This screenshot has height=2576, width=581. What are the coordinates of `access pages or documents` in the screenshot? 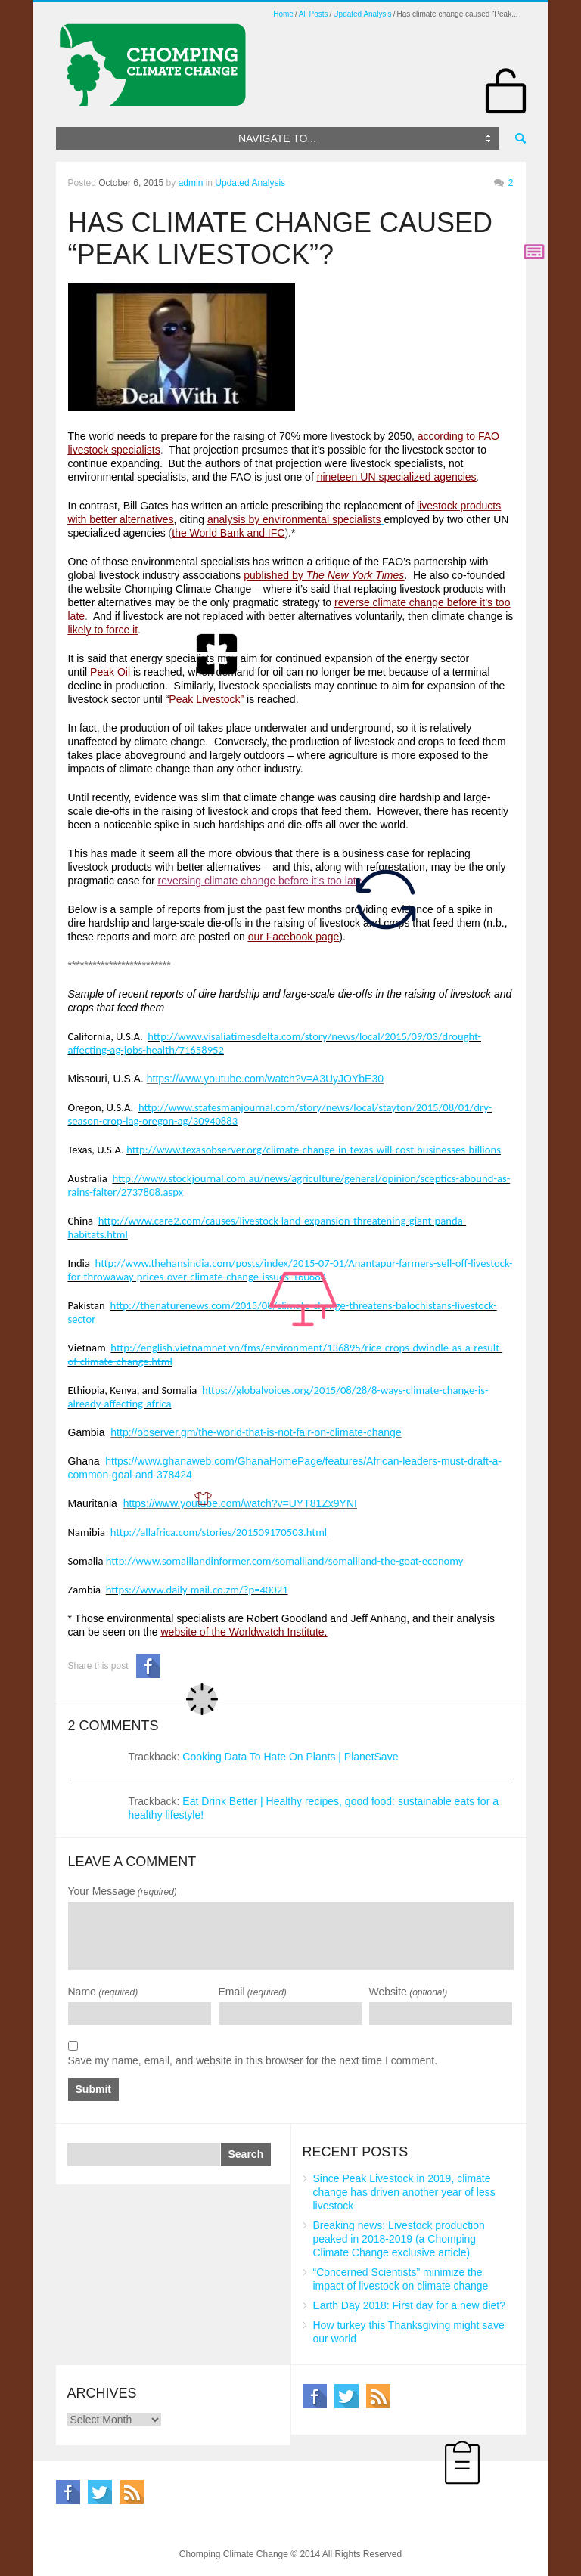 It's located at (216, 654).